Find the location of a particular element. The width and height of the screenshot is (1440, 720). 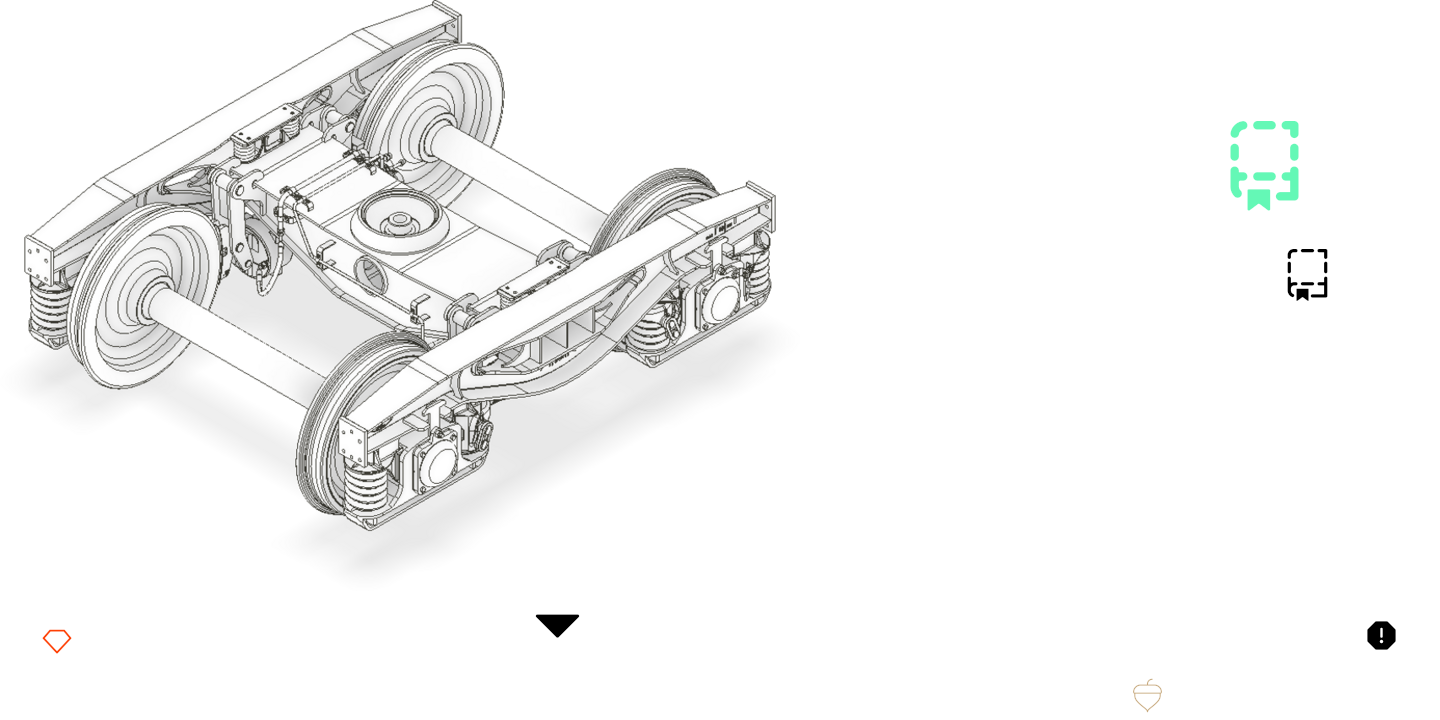

expand a dropdown menu is located at coordinates (557, 620).